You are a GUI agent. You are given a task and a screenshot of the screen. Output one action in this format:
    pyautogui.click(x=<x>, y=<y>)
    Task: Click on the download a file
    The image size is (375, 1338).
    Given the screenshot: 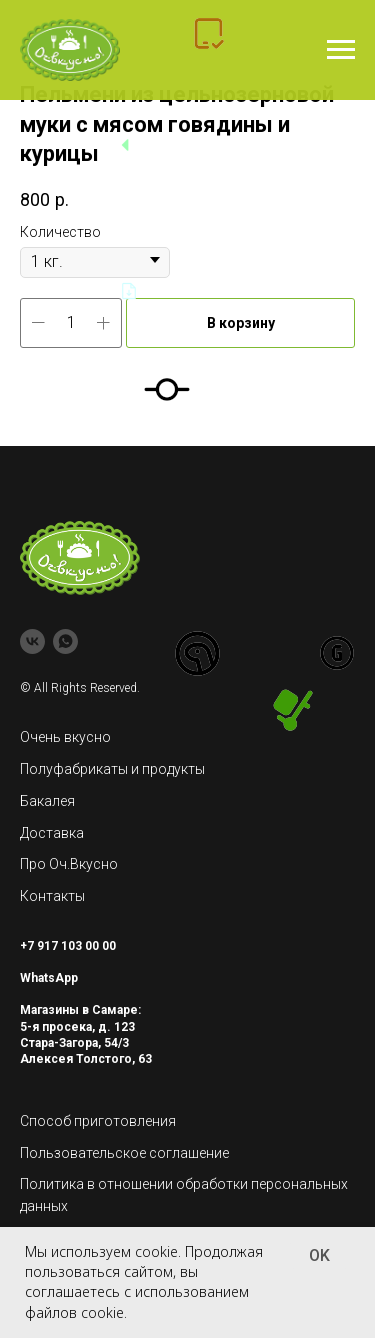 What is the action you would take?
    pyautogui.click(x=129, y=291)
    